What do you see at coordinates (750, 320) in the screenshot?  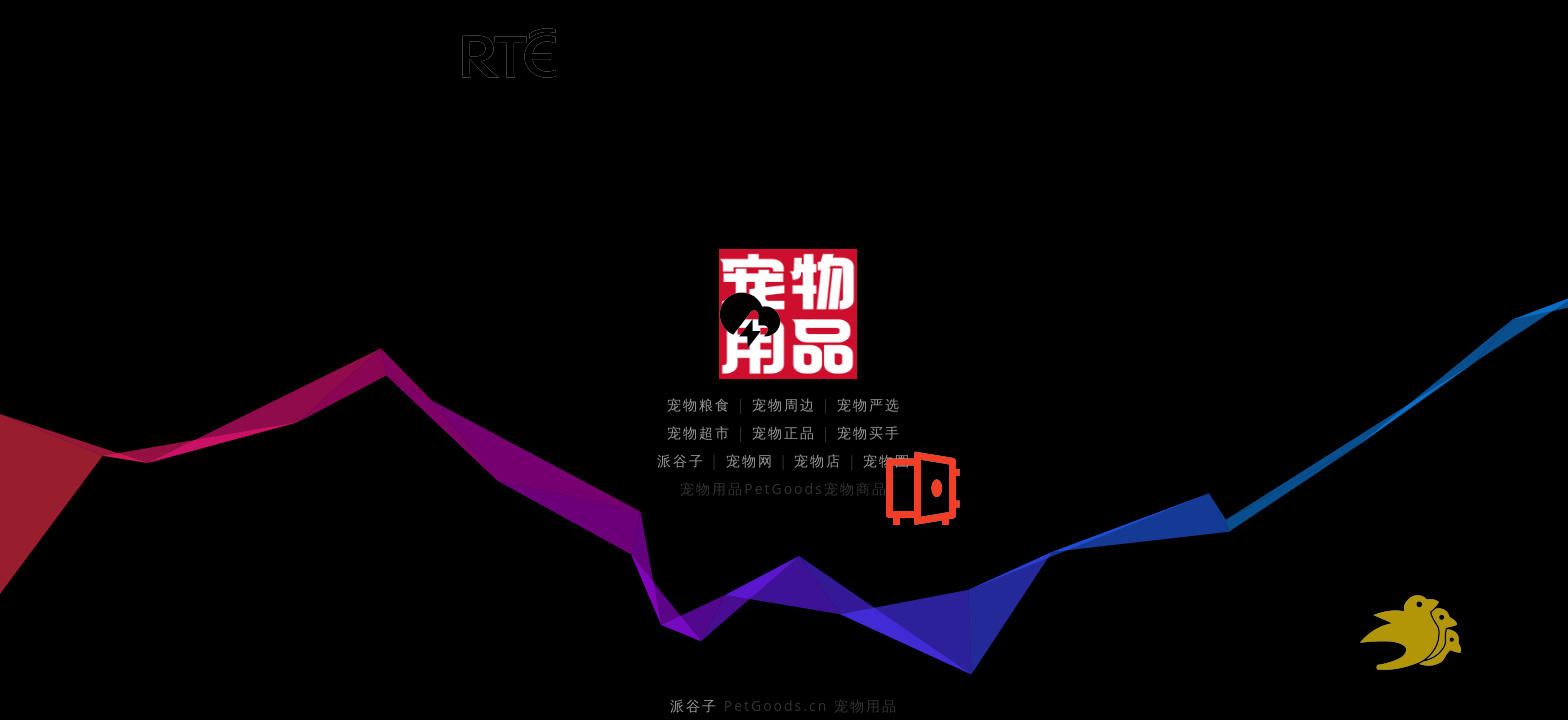 I see `indicates thunderstorm weather conditions` at bounding box center [750, 320].